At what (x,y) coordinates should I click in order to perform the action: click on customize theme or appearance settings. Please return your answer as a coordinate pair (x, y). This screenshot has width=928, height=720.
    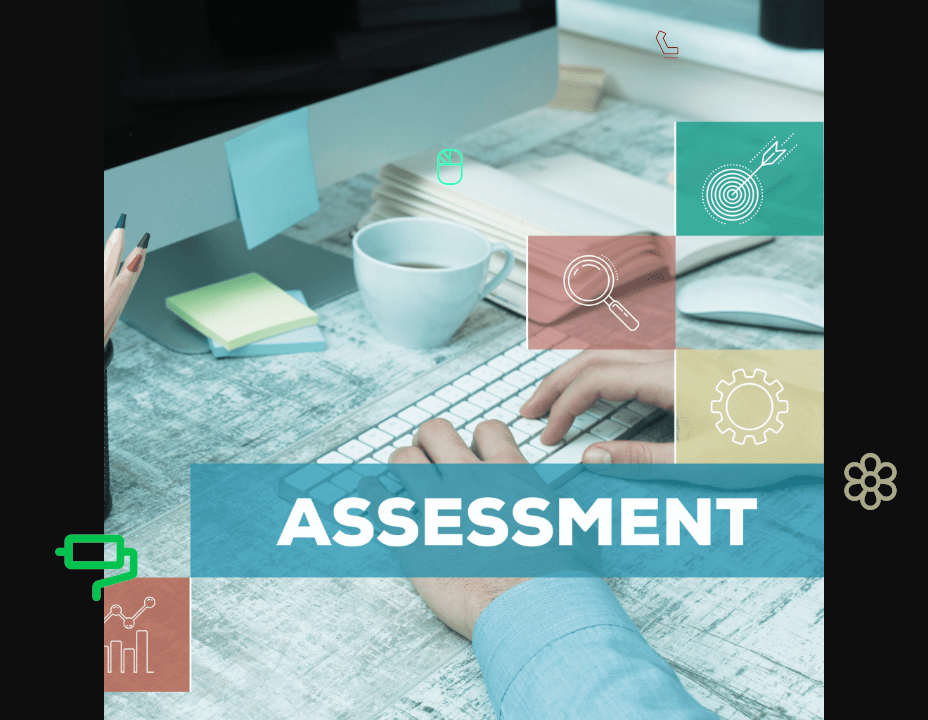
    Looking at the image, I should click on (96, 562).